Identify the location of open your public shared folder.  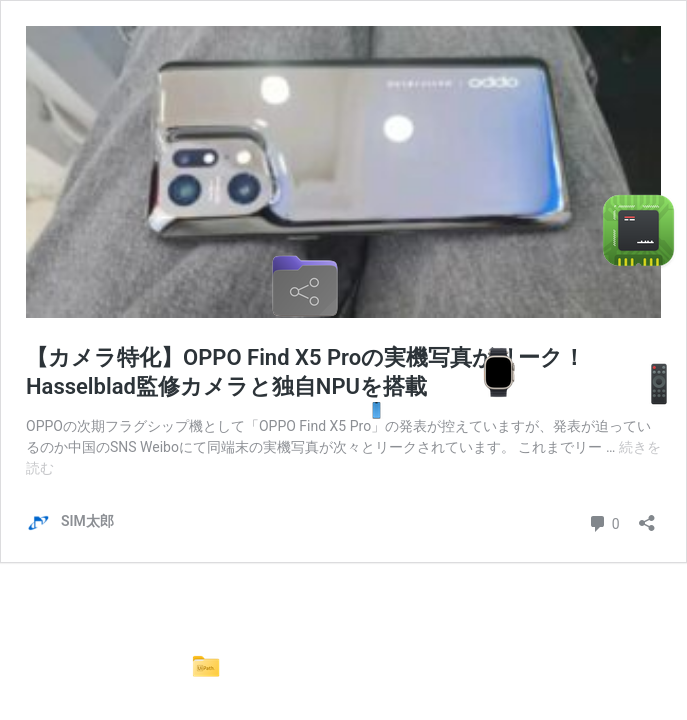
(305, 286).